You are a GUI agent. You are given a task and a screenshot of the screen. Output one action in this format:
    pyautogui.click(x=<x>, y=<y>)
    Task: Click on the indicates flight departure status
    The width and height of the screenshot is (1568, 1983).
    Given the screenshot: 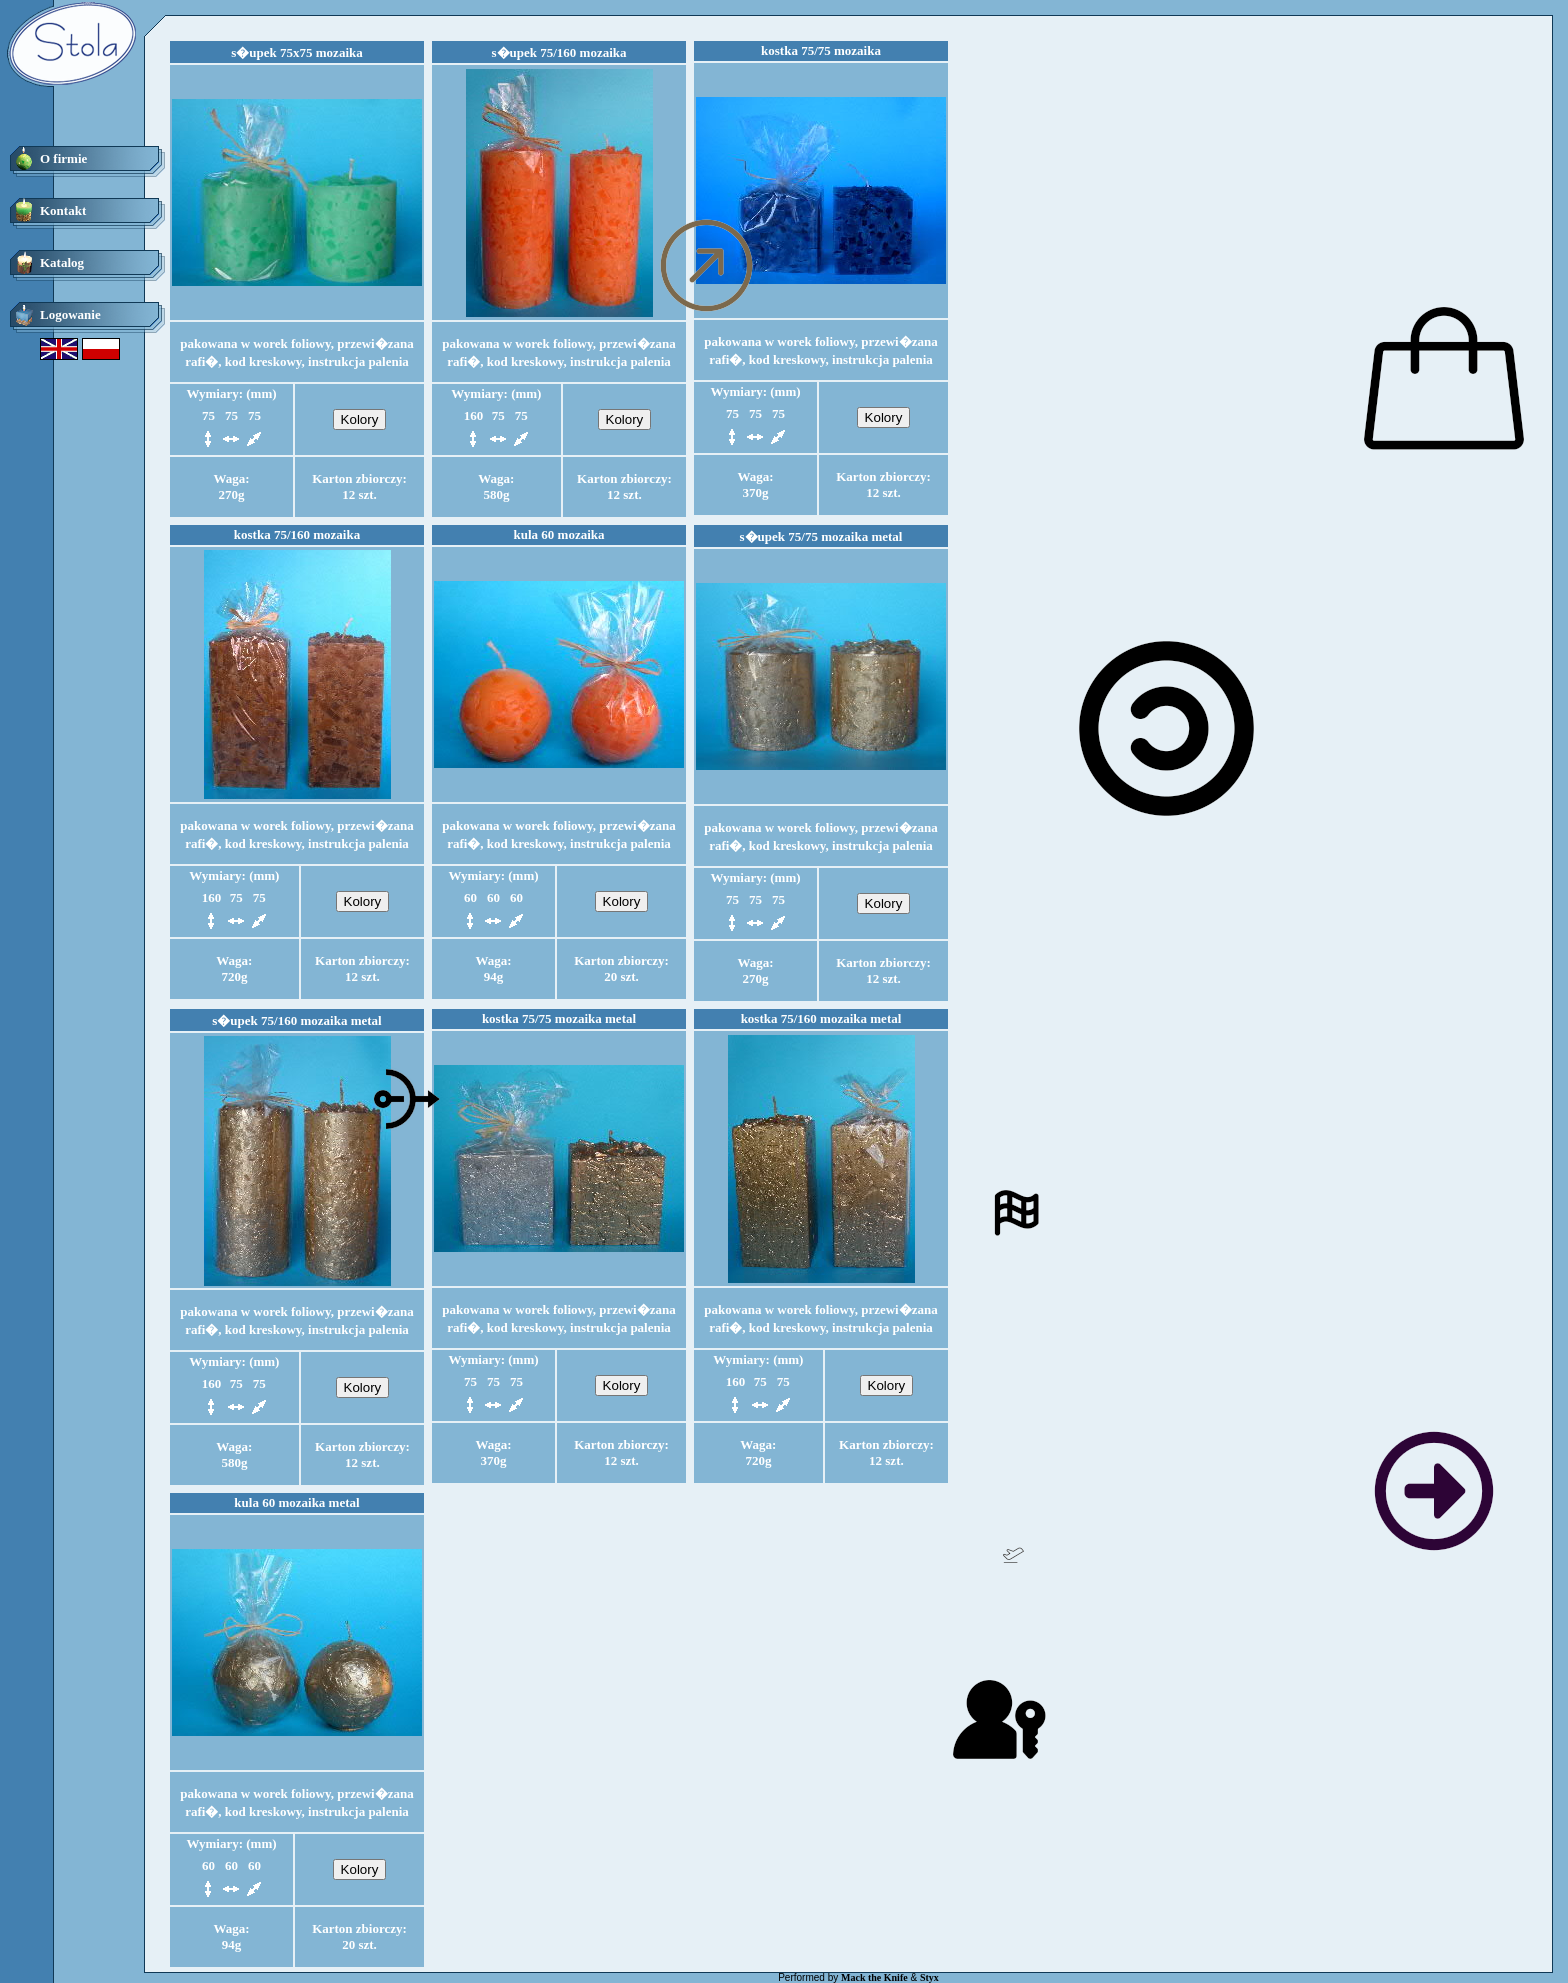 What is the action you would take?
    pyautogui.click(x=1013, y=1554)
    